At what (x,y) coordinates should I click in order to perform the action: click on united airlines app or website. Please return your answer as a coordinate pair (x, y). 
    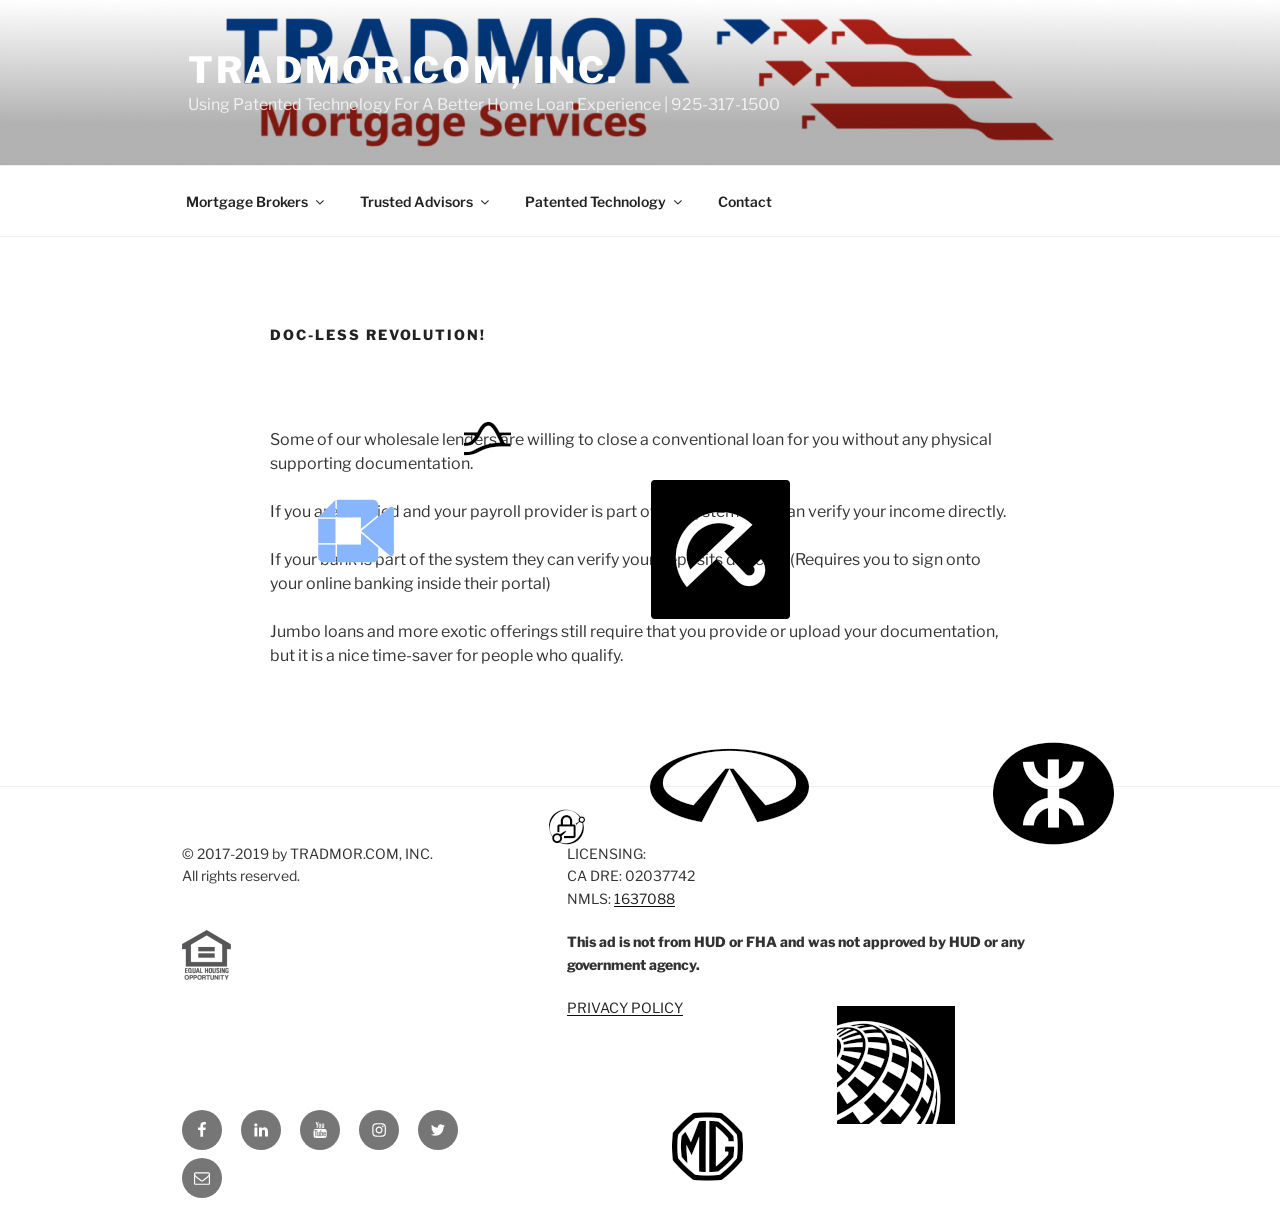
    Looking at the image, I should click on (896, 1065).